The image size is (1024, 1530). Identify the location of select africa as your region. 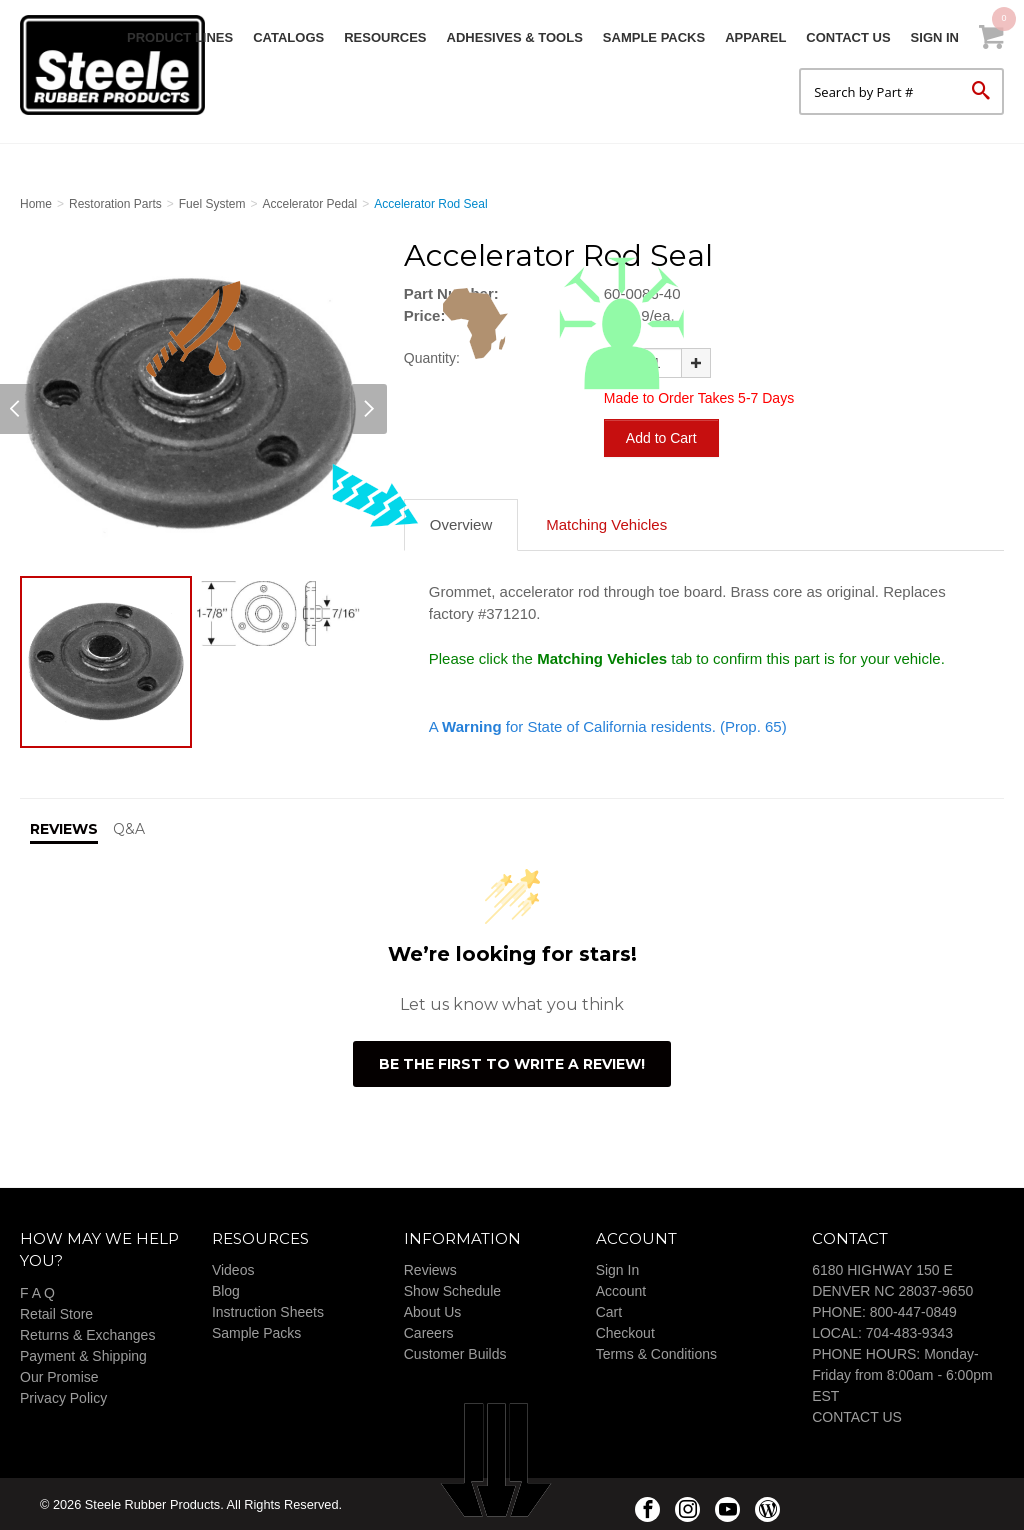
(475, 323).